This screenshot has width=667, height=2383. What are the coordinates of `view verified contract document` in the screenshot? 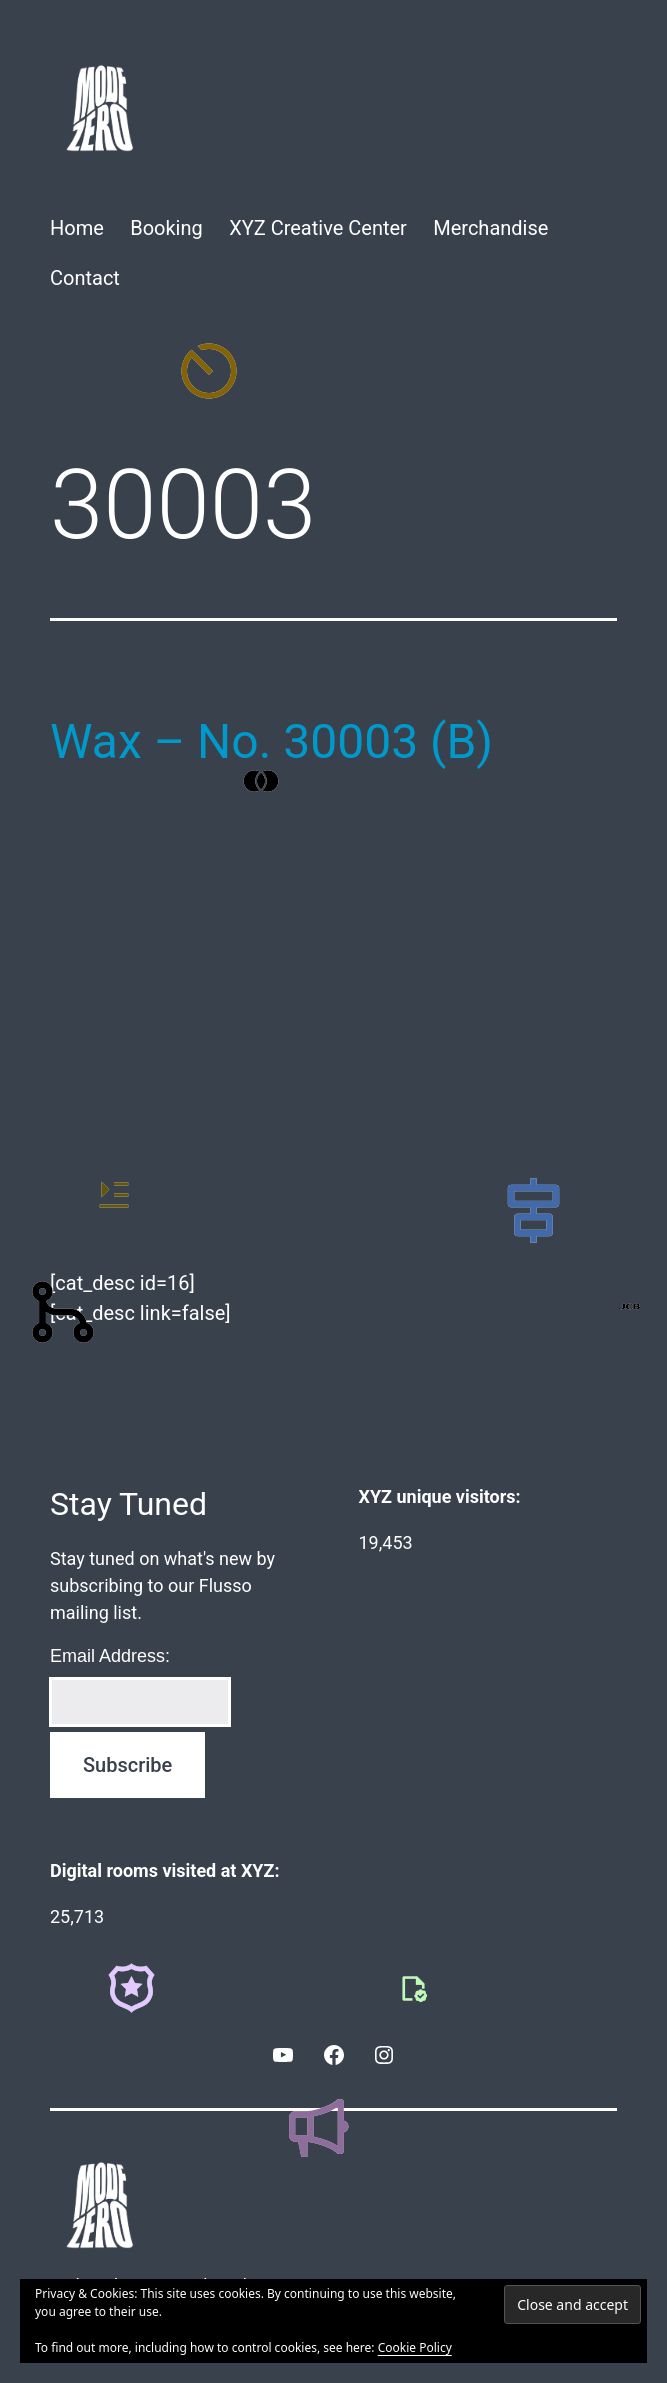 It's located at (413, 1988).